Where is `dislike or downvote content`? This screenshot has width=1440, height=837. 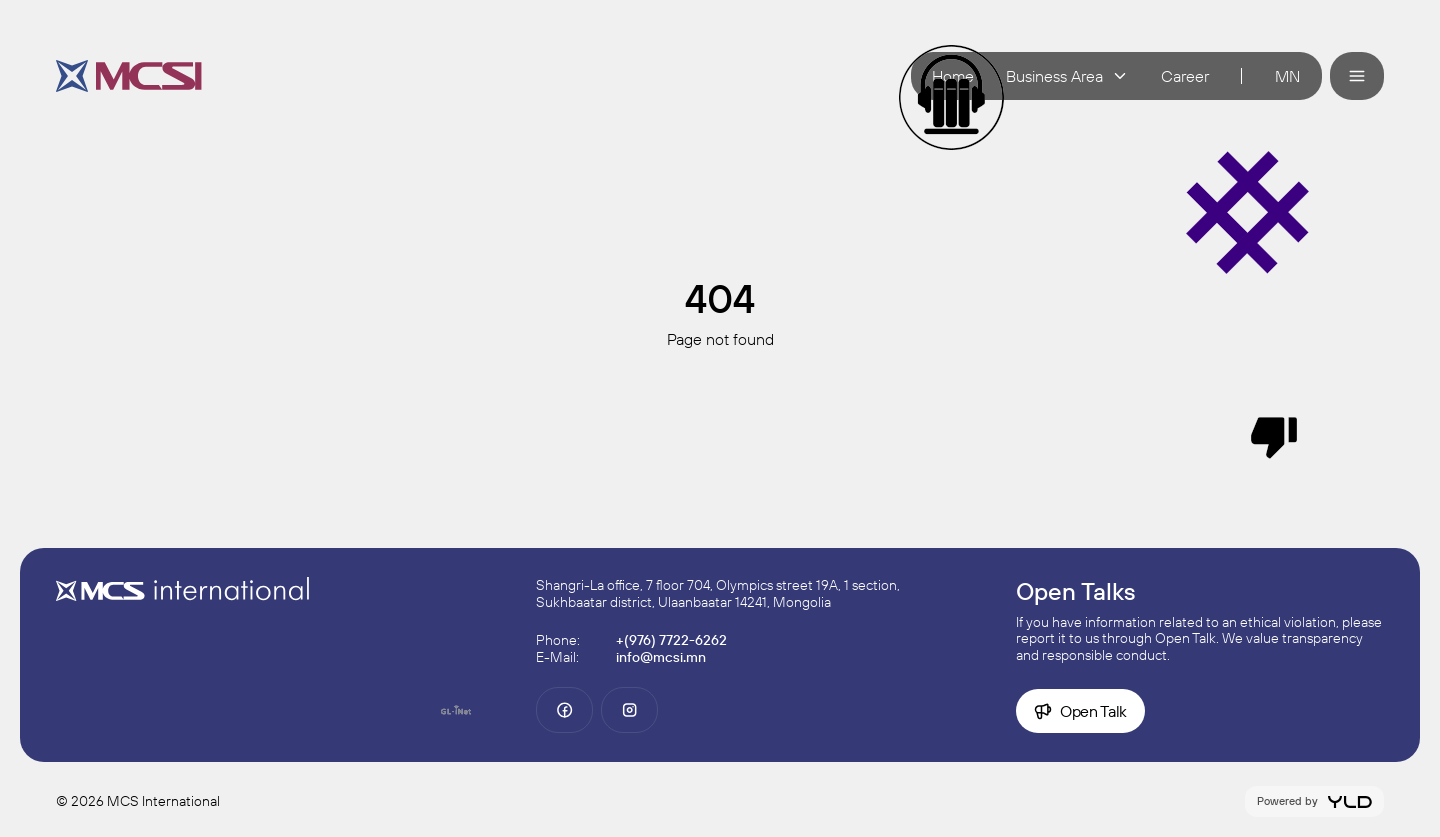
dislike or downvote content is located at coordinates (1274, 436).